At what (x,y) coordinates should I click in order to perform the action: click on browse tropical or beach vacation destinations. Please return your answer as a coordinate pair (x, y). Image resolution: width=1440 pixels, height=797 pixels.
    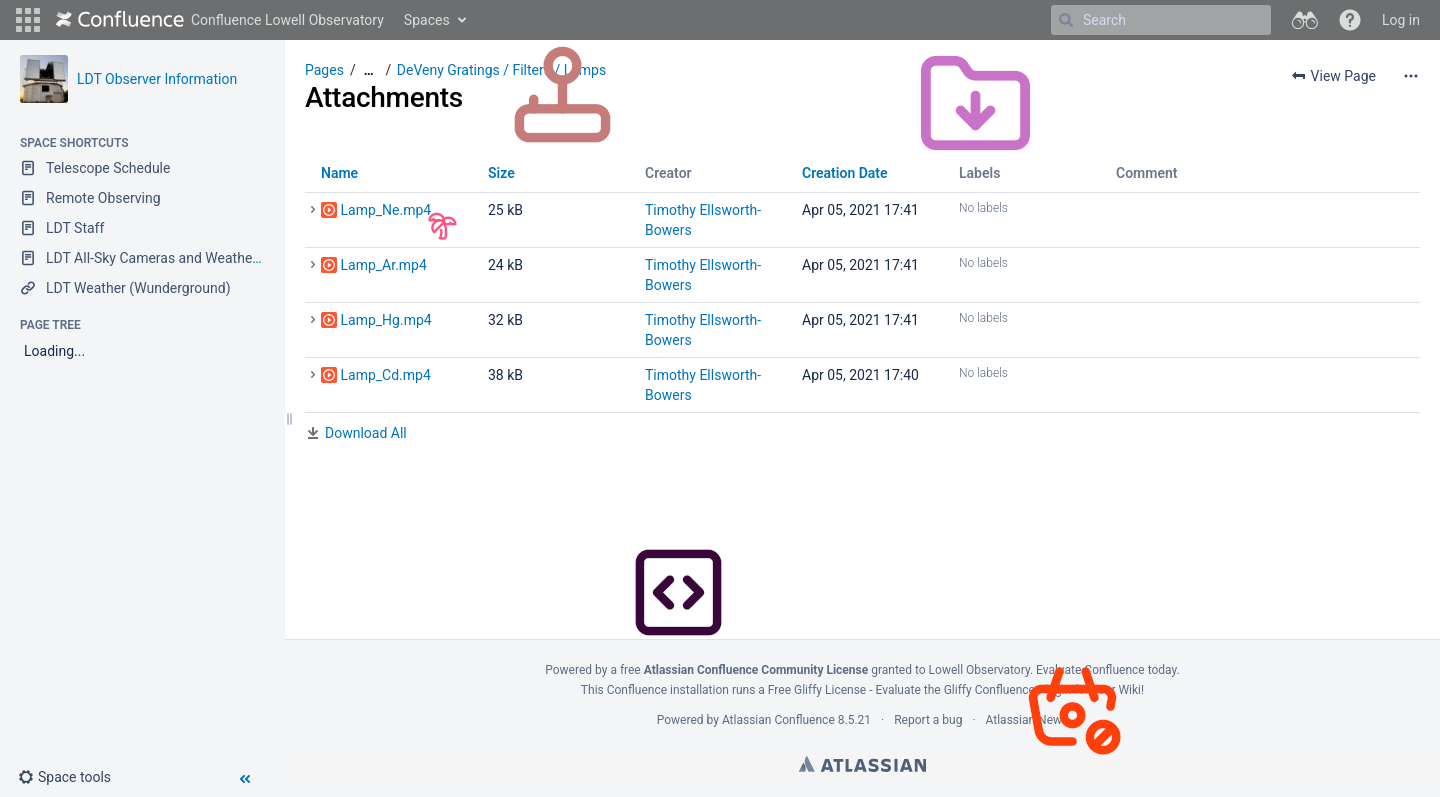
    Looking at the image, I should click on (442, 225).